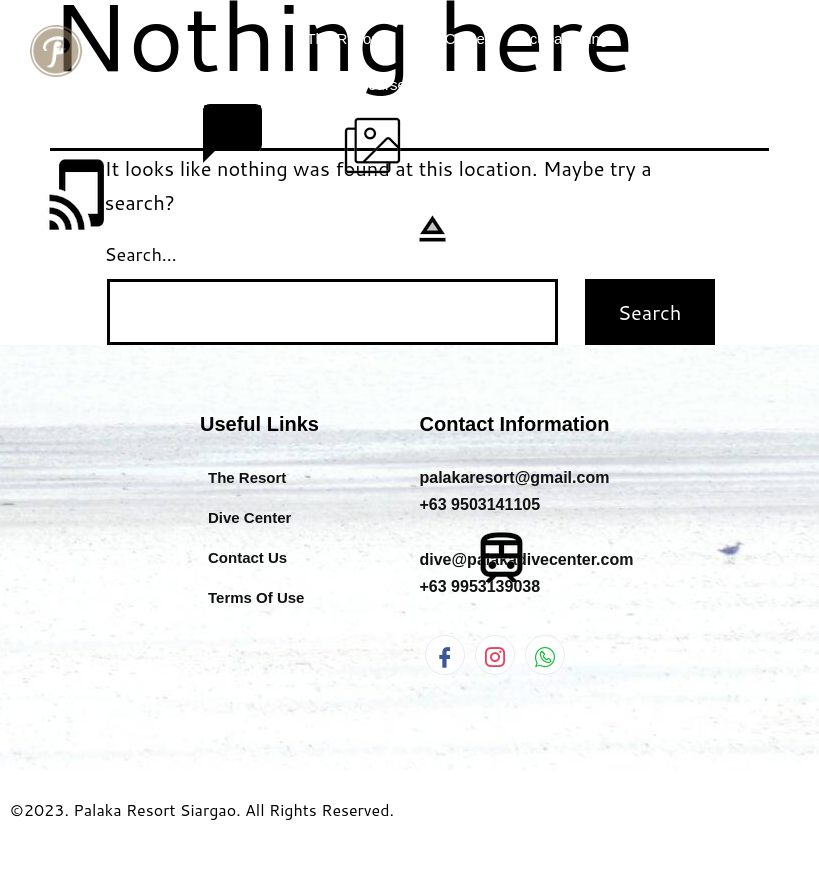  What do you see at coordinates (232, 133) in the screenshot?
I see `open chat or messaging` at bounding box center [232, 133].